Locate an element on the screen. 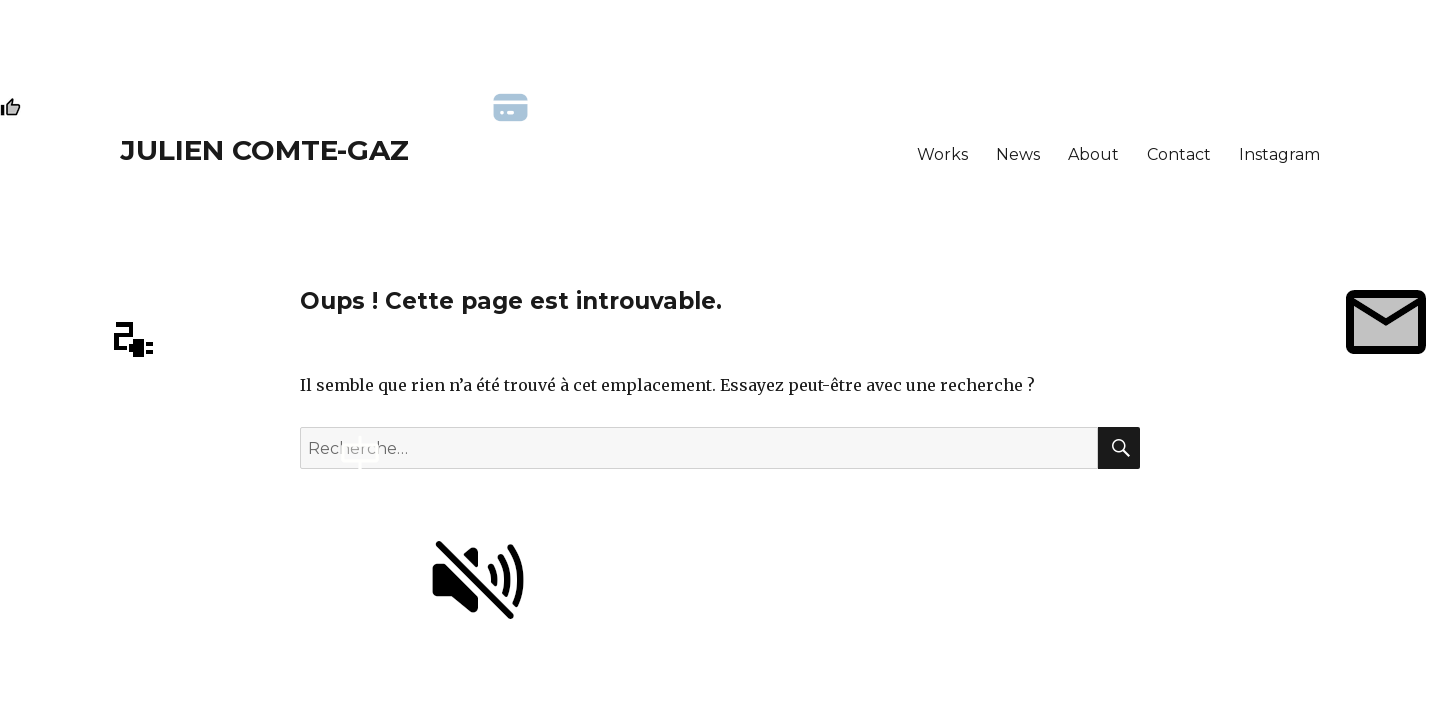  center align object horizontally is located at coordinates (360, 453).